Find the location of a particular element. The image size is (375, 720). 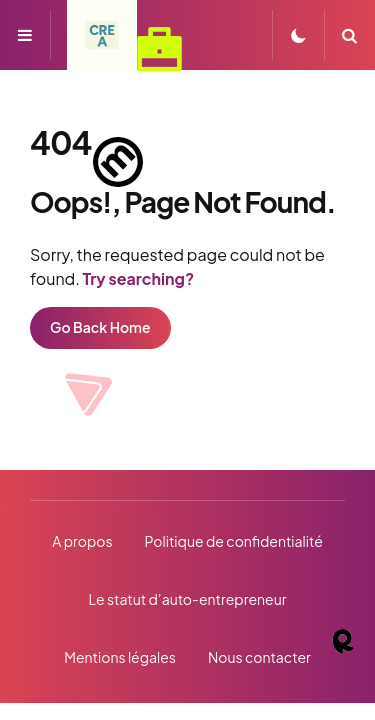

visit metacritic website is located at coordinates (118, 162).